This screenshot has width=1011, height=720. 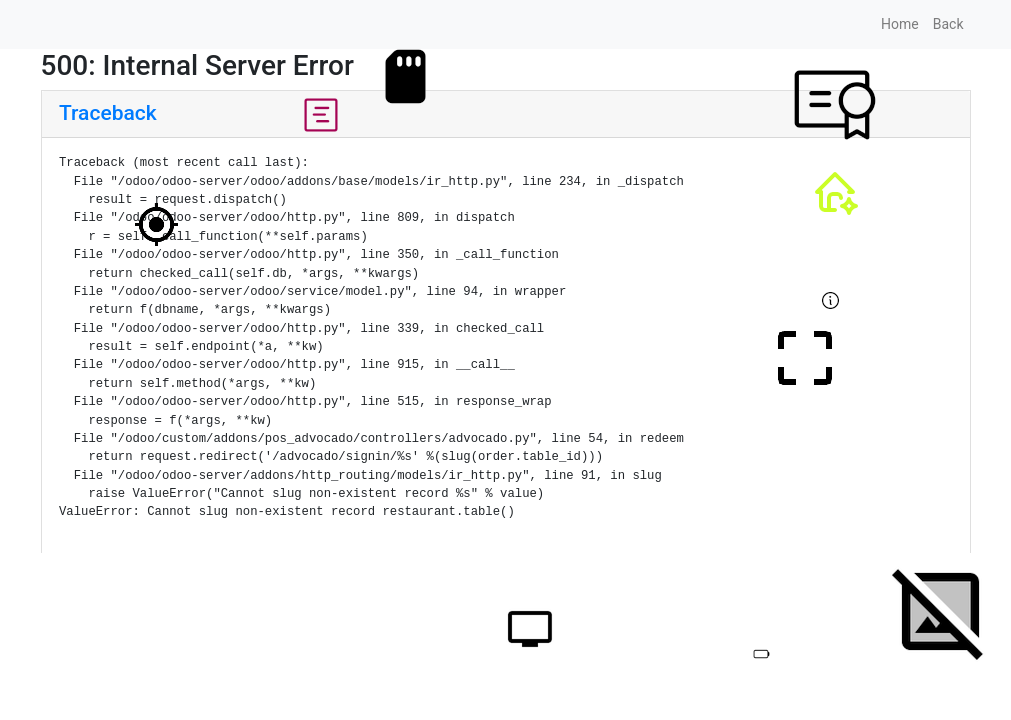 What do you see at coordinates (761, 653) in the screenshot?
I see `indicates empty battery status` at bounding box center [761, 653].